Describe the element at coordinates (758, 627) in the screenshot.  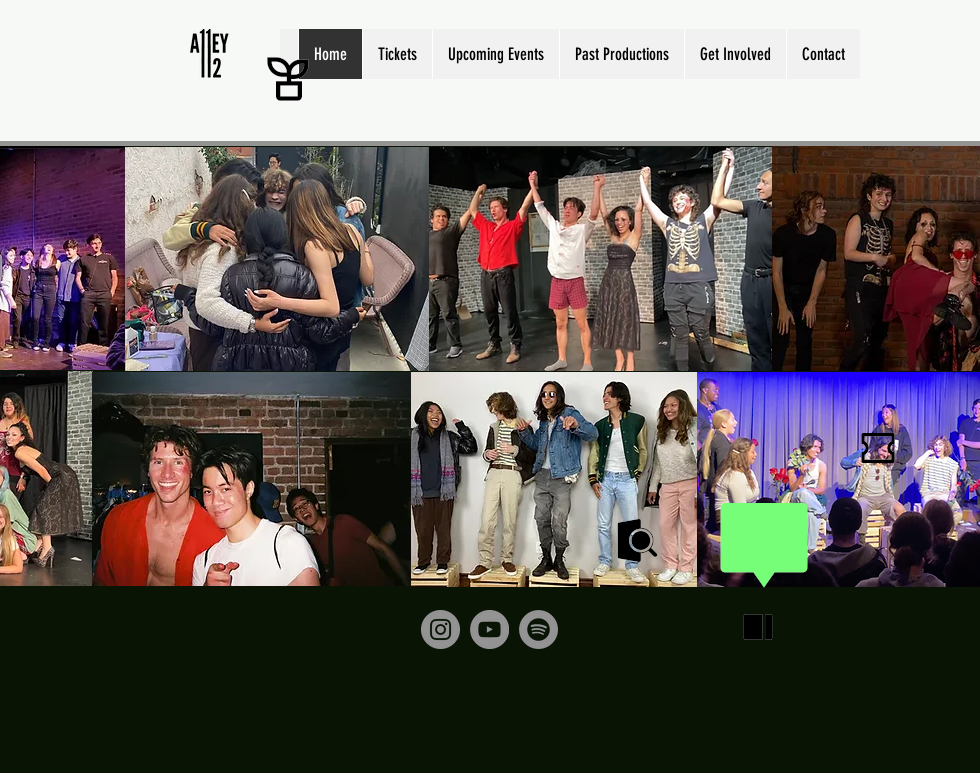
I see `switch to right sidebar layout` at that location.